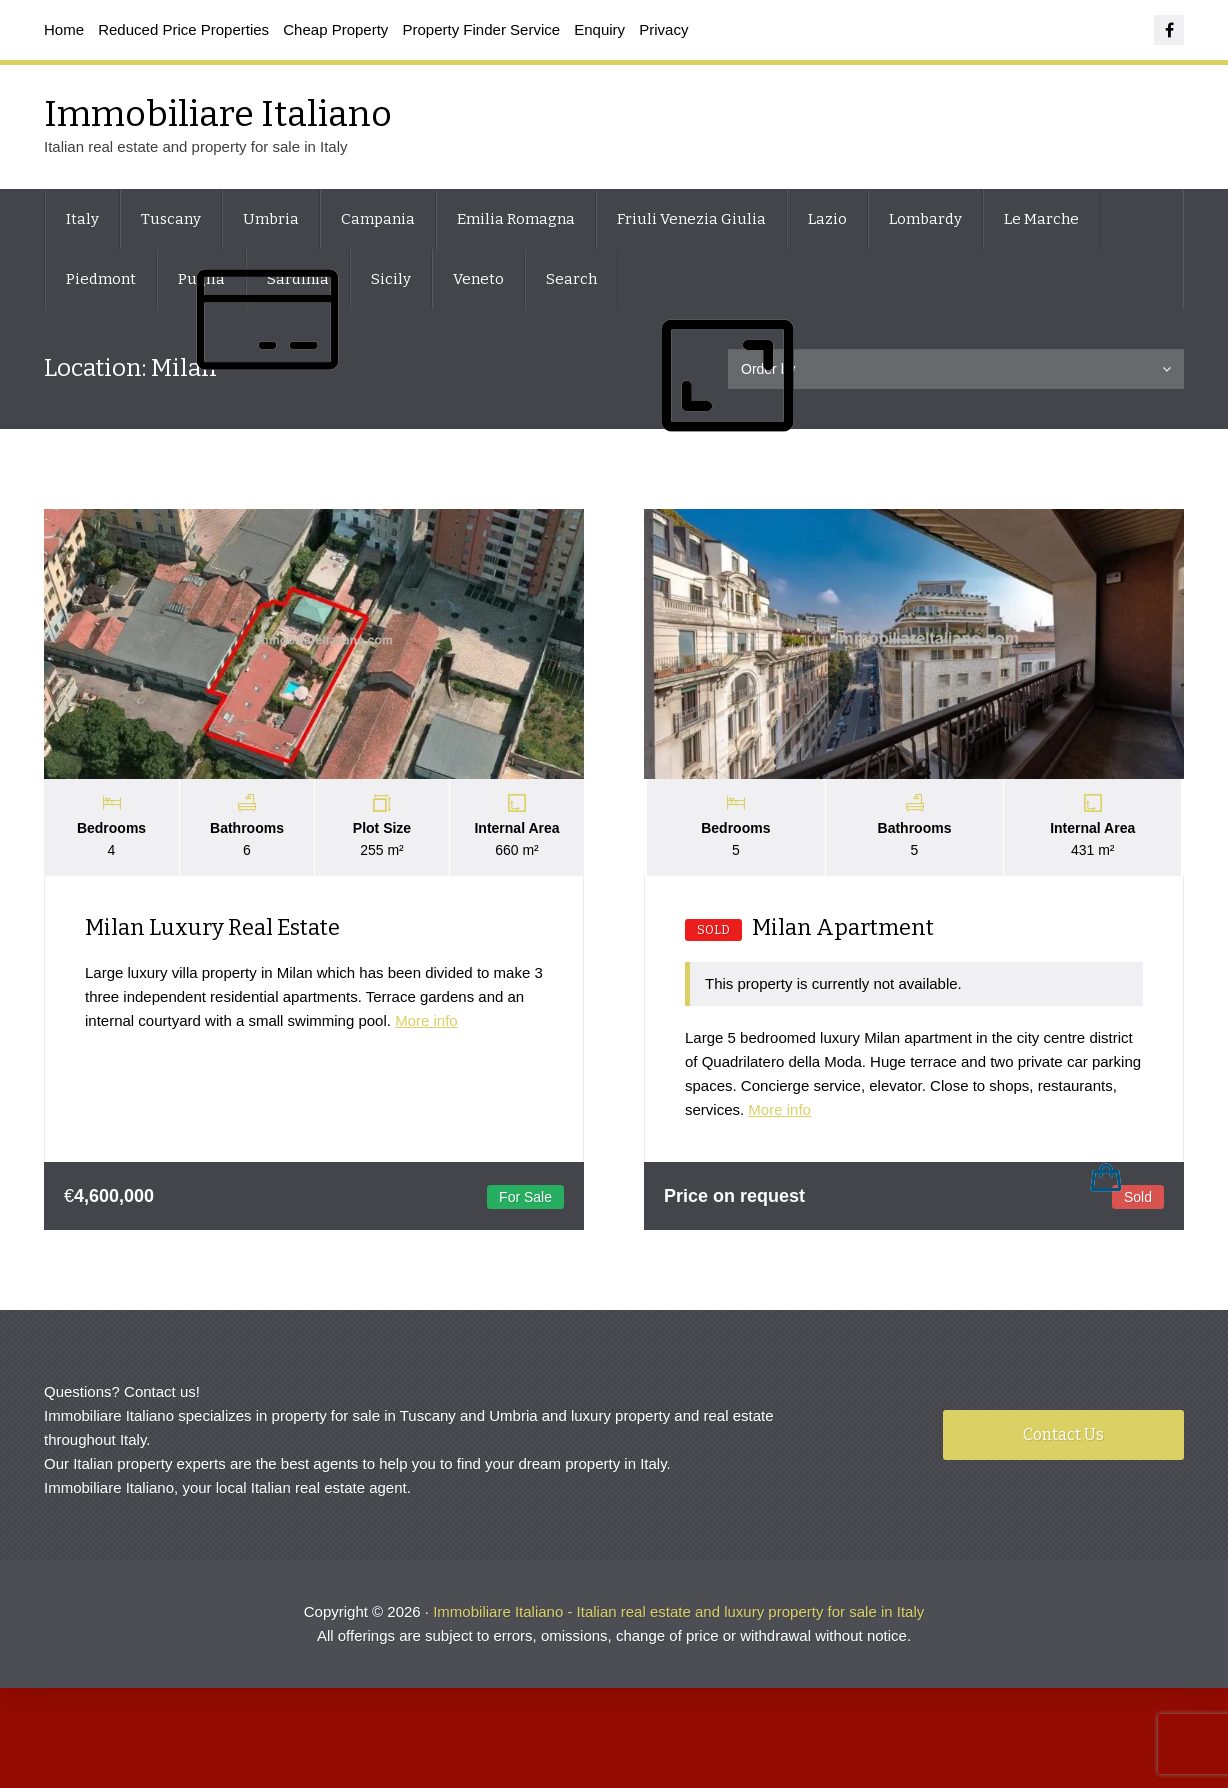 This screenshot has height=1788, width=1228. Describe the element at coordinates (1106, 1179) in the screenshot. I see `view your shopping bag` at that location.